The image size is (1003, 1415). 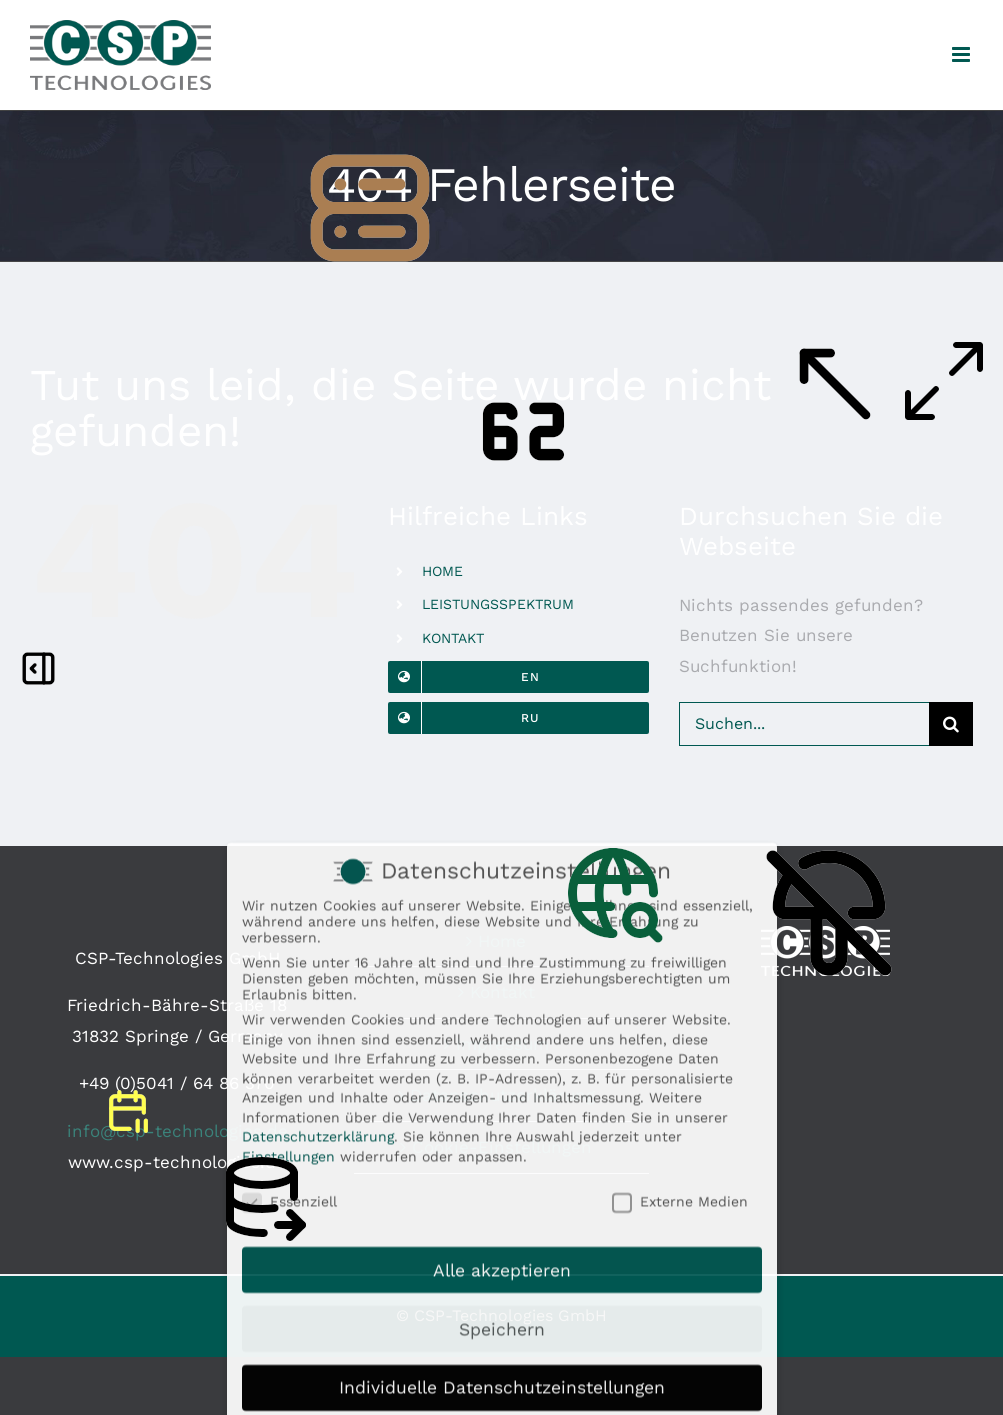 I want to click on pause a scheduled event, so click(x=127, y=1110).